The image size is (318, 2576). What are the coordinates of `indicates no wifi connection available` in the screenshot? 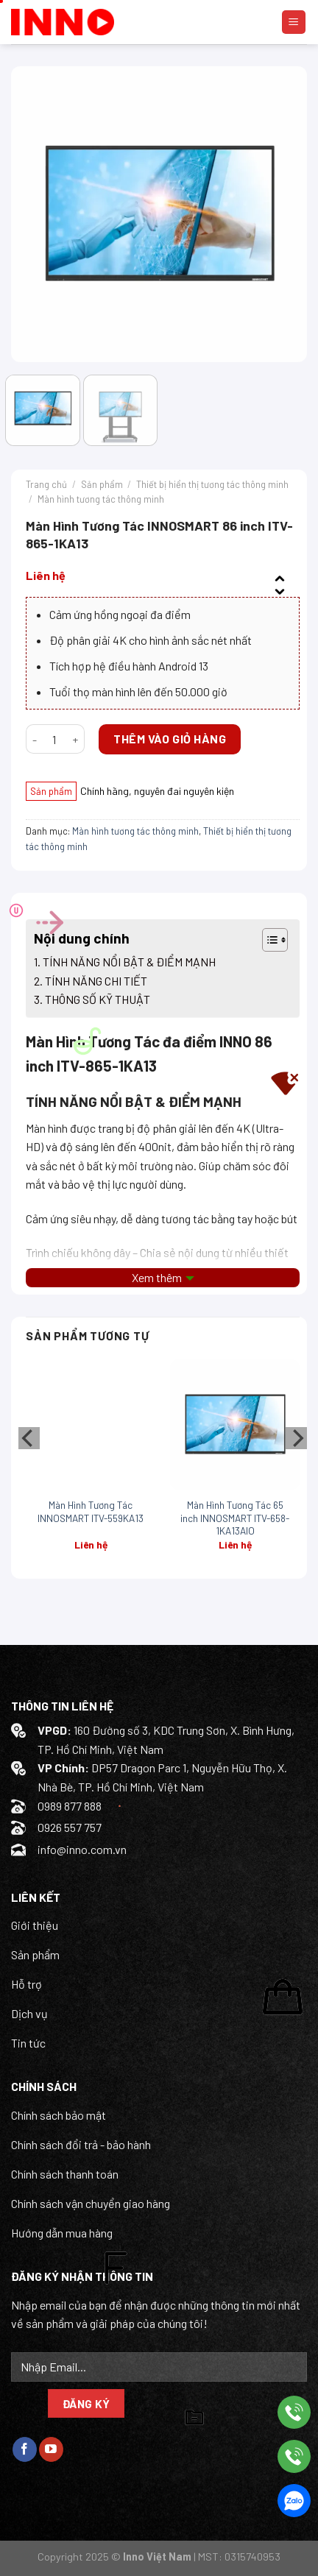 It's located at (286, 1083).